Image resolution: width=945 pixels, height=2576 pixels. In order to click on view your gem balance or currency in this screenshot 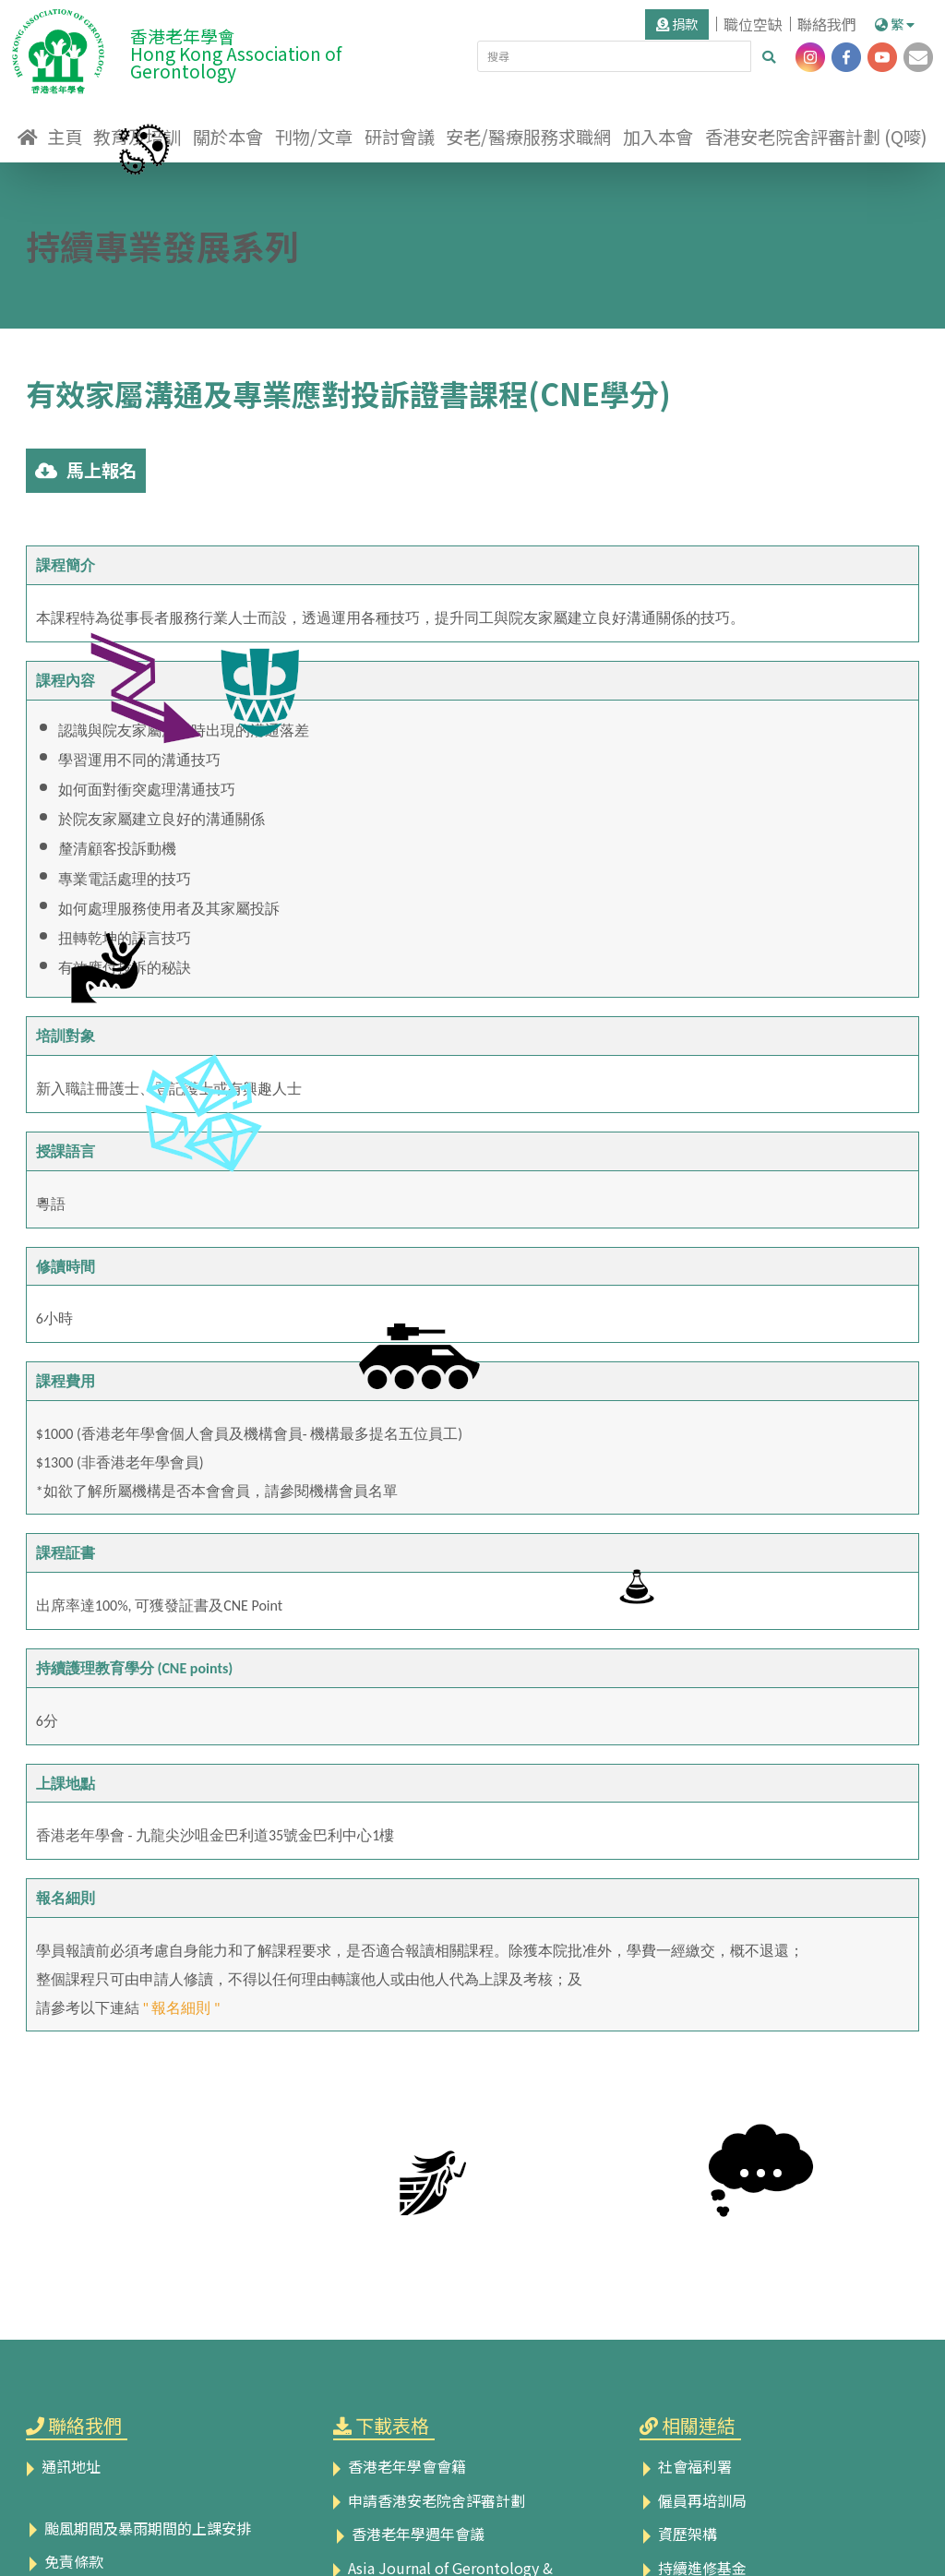, I will do `click(203, 1112)`.